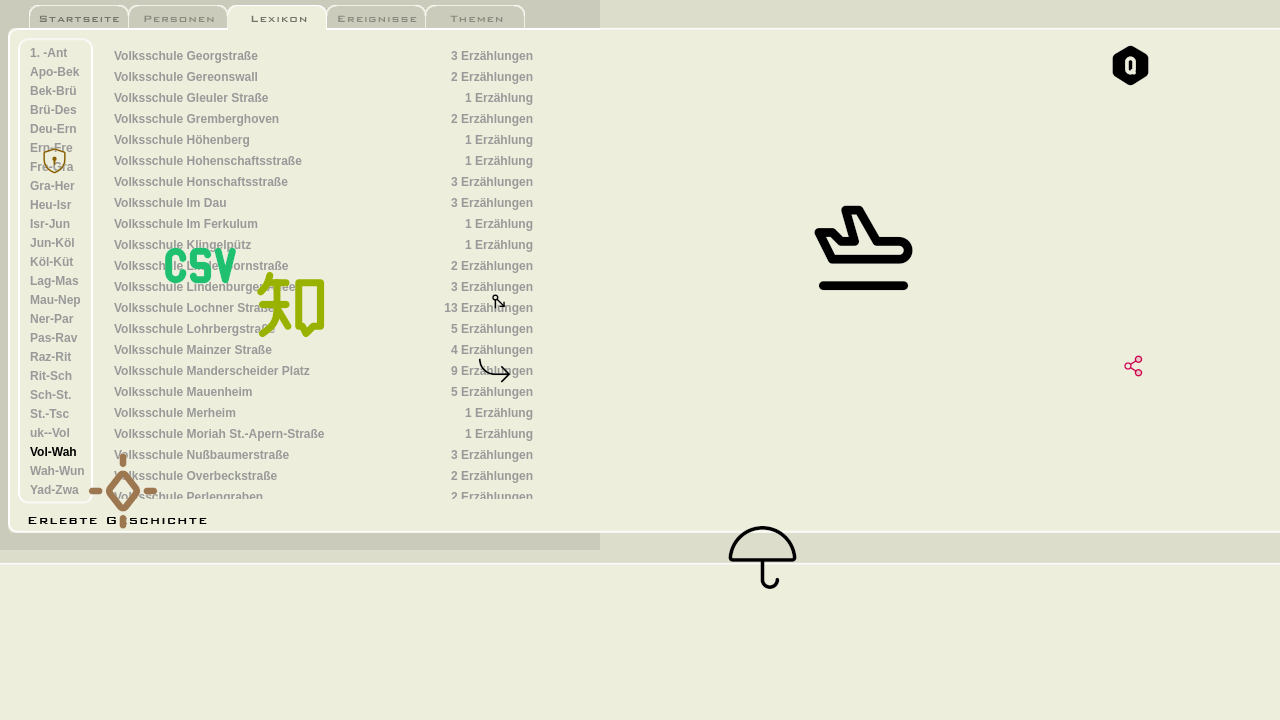 The image size is (1280, 720). I want to click on share content to social networks, so click(1134, 366).